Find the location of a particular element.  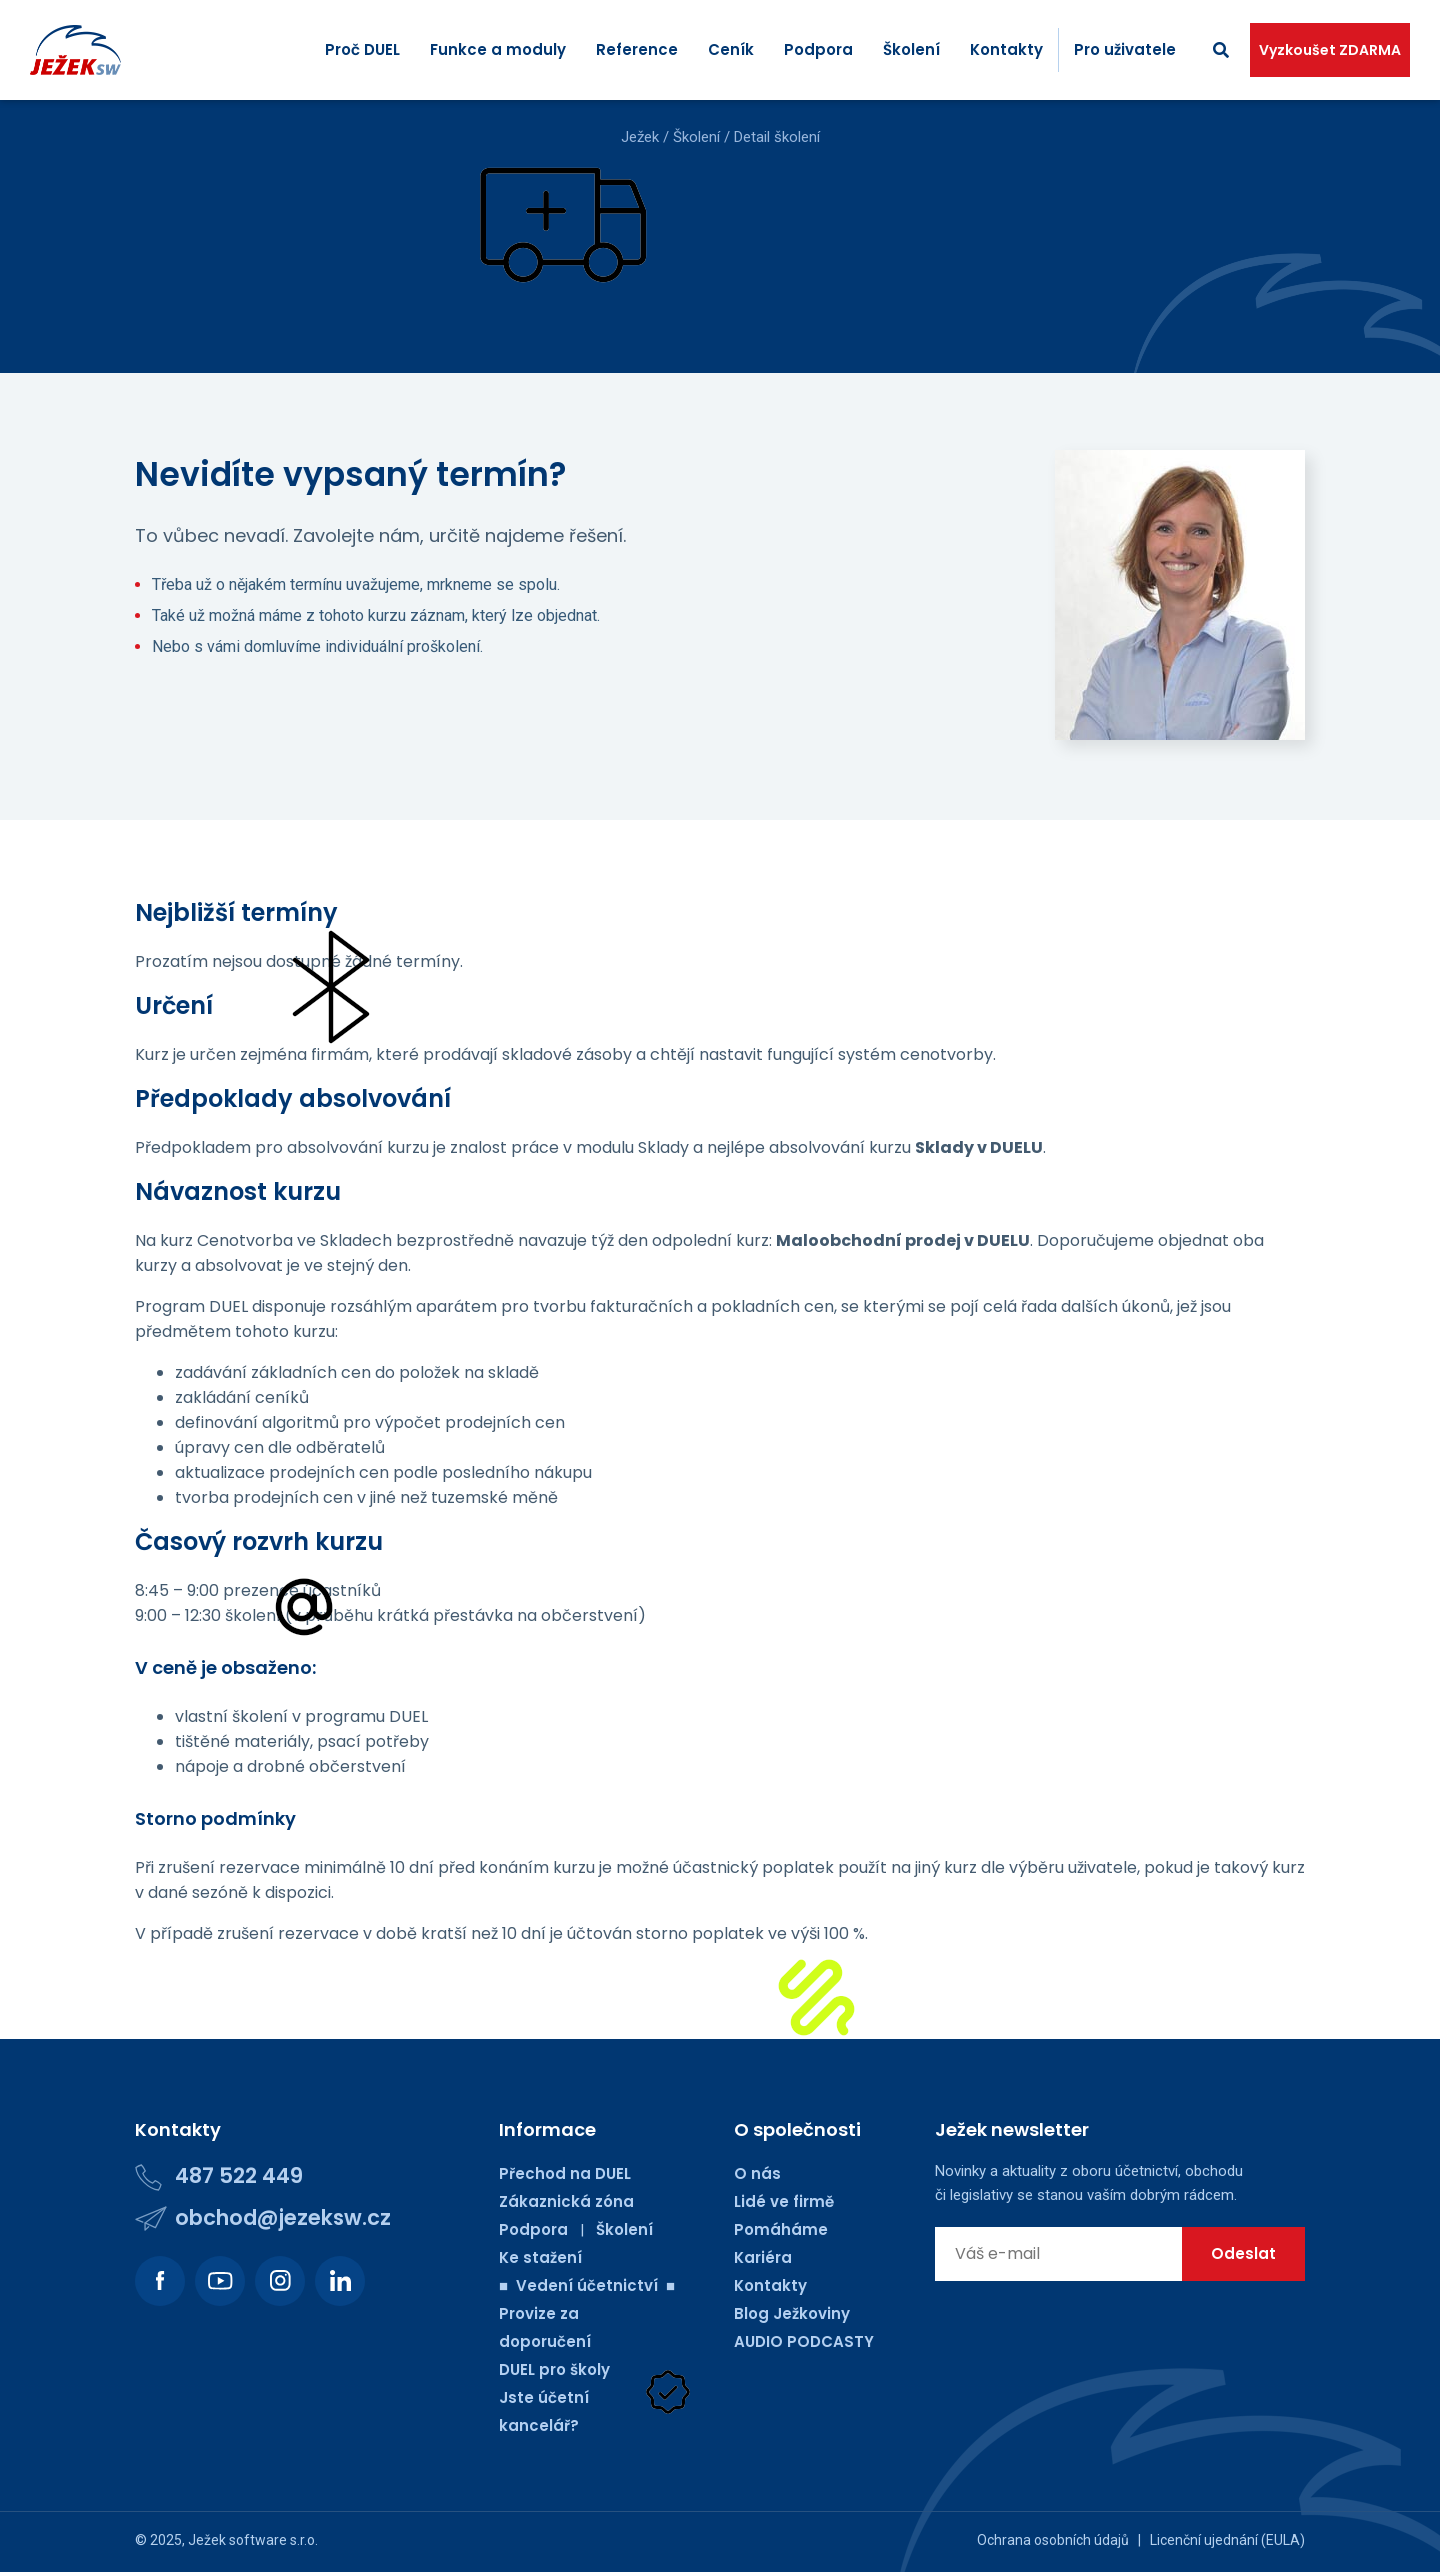

verified or authenticated status is located at coordinates (668, 2392).